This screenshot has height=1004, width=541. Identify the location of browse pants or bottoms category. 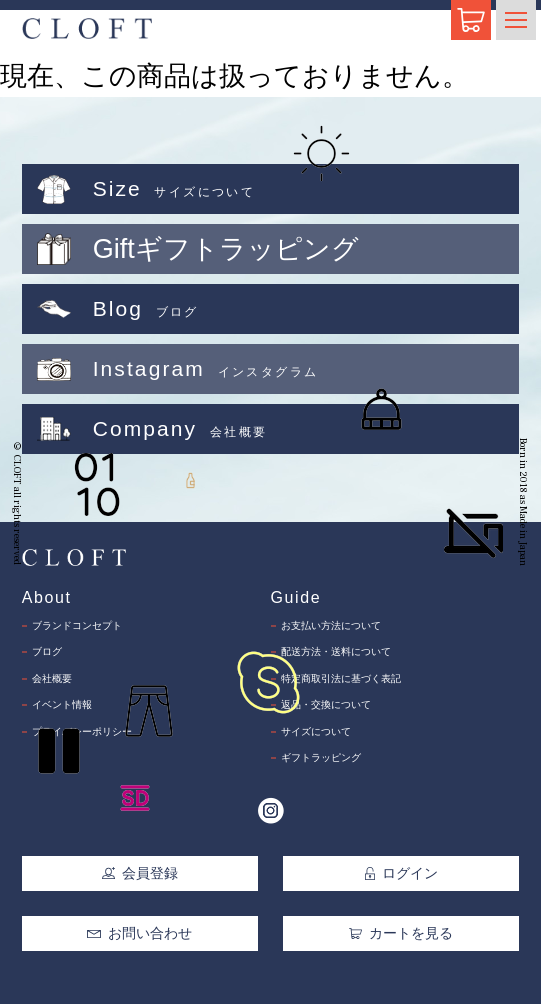
(149, 711).